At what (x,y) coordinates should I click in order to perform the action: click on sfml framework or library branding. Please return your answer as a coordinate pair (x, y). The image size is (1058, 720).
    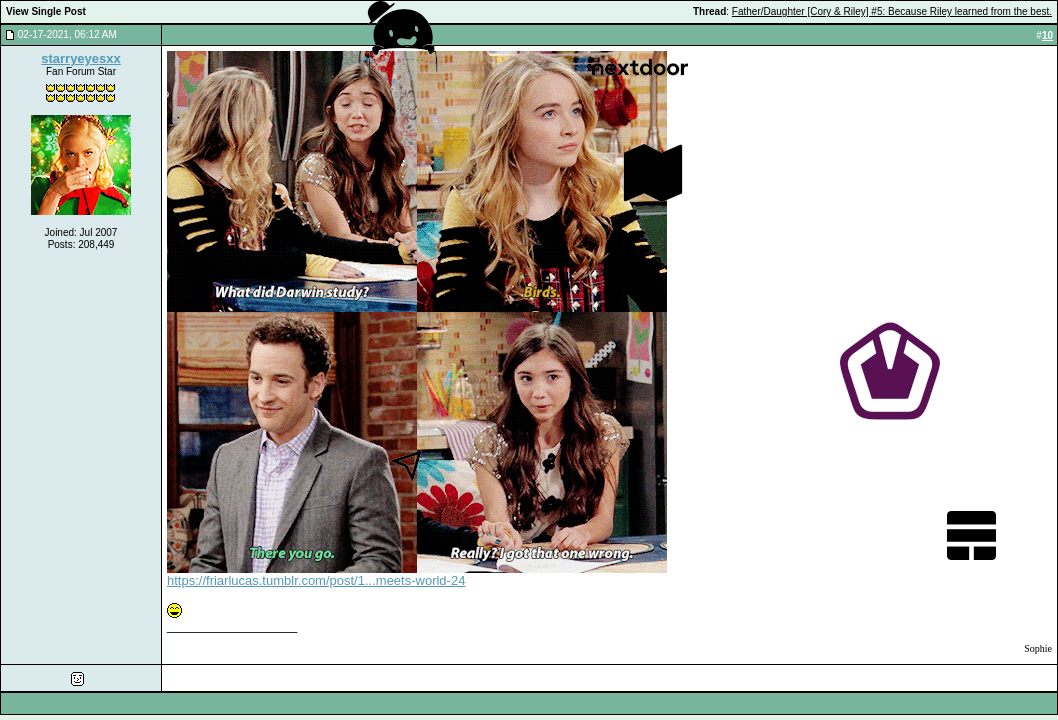
    Looking at the image, I should click on (890, 371).